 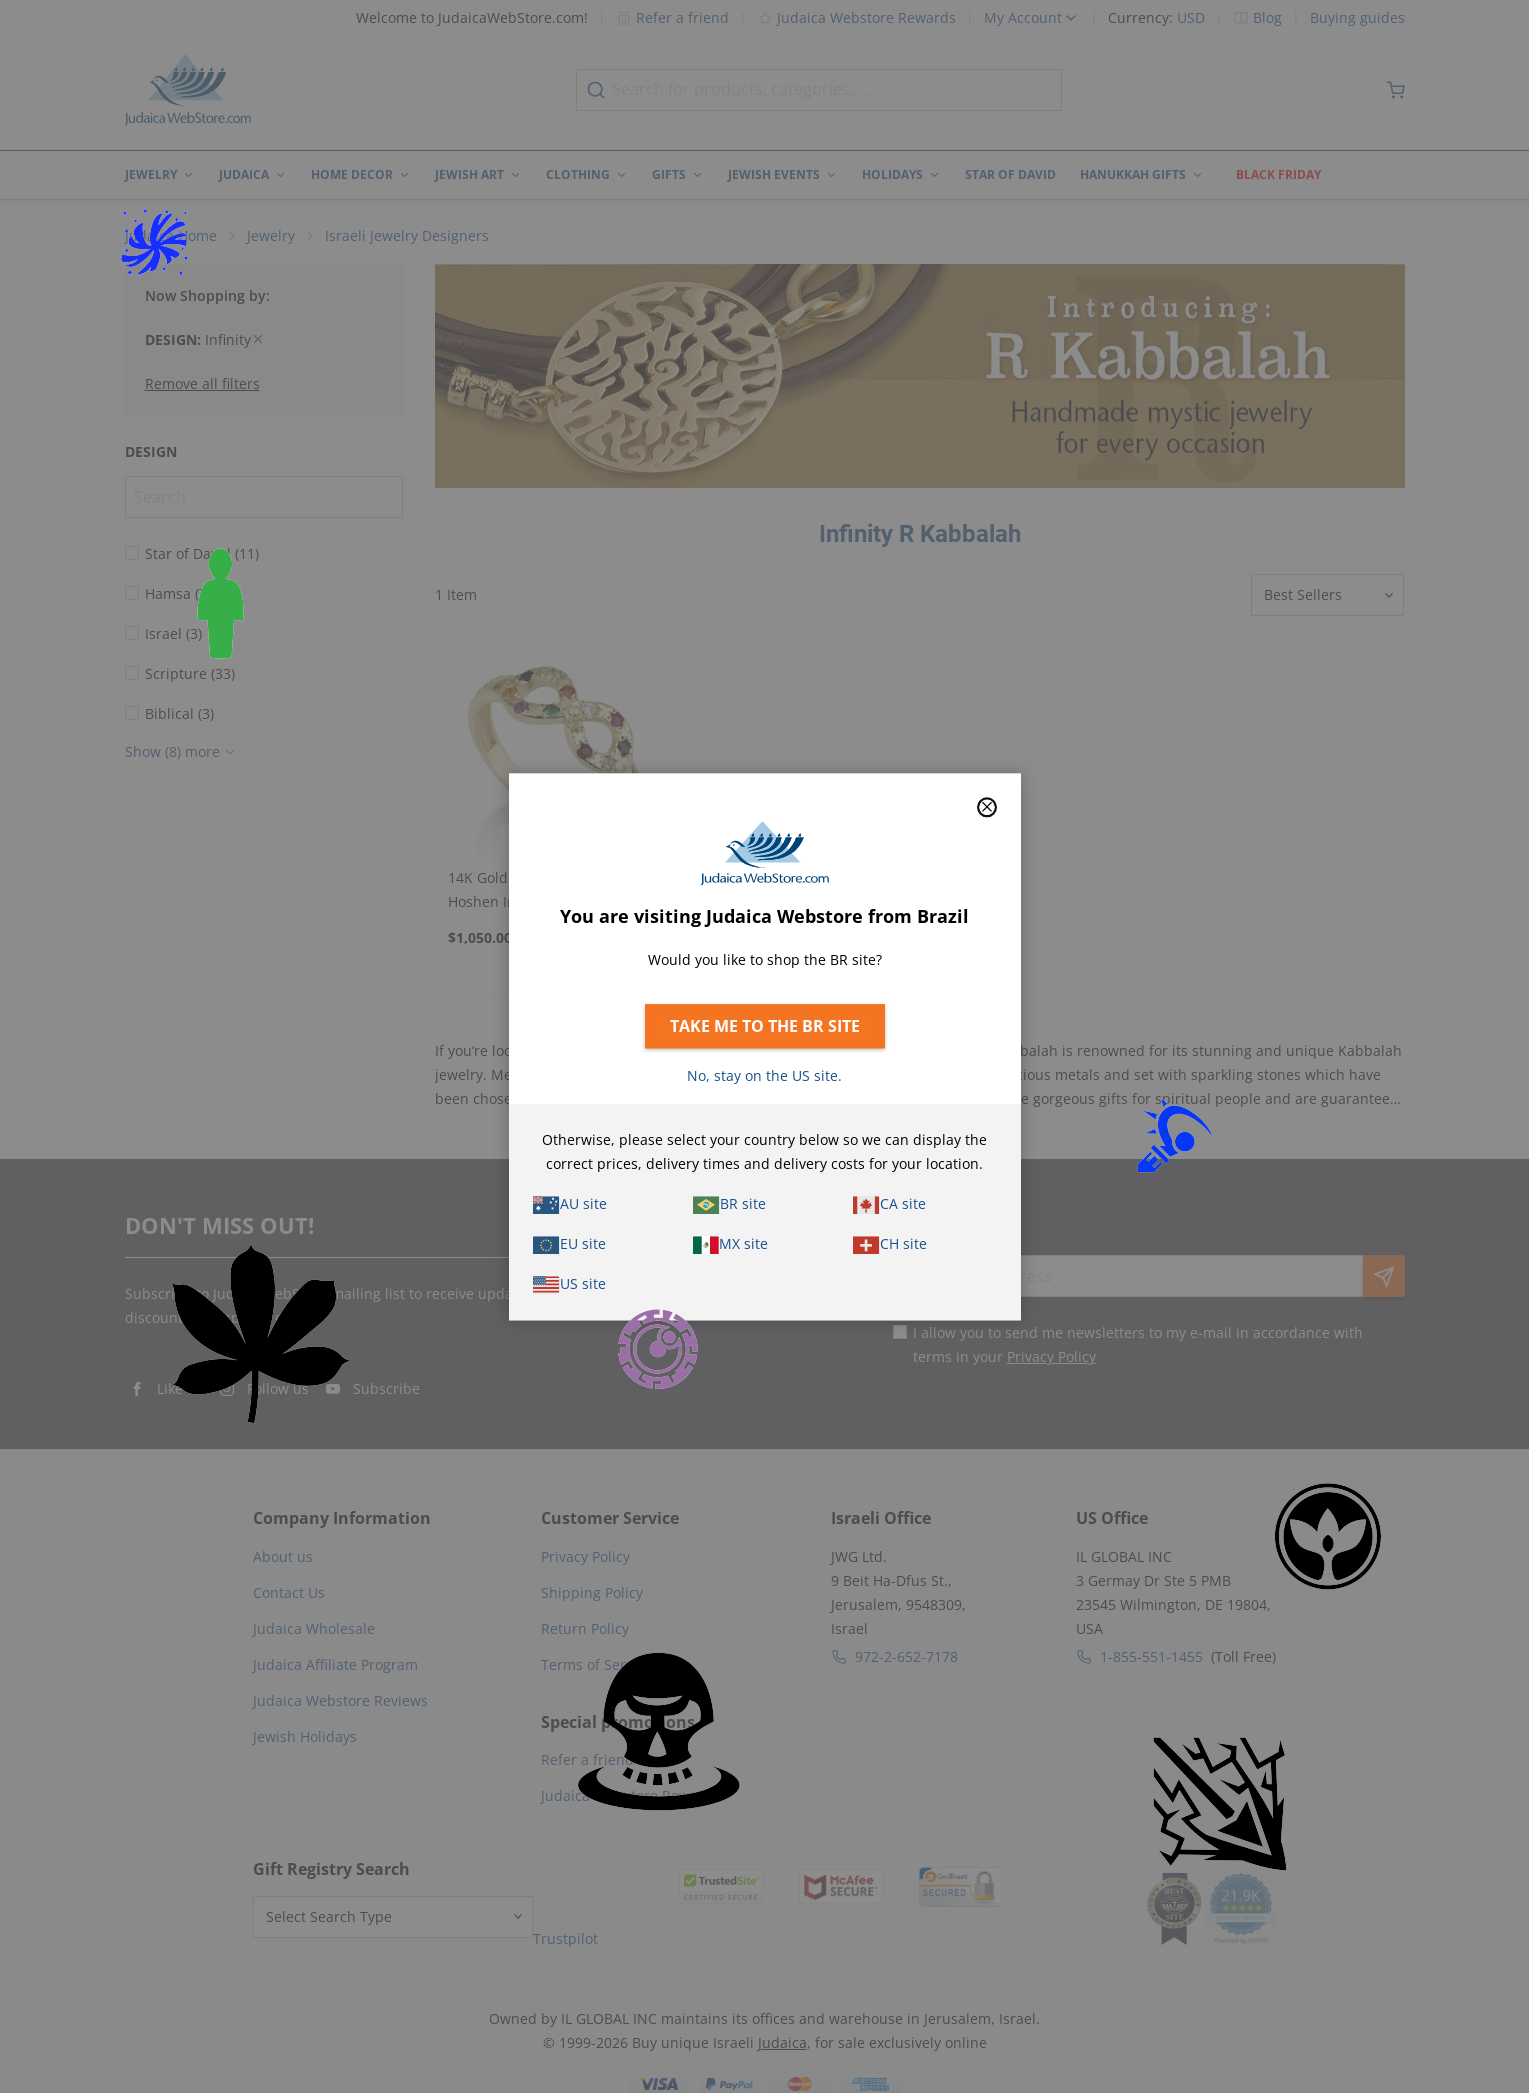 I want to click on view your profile, so click(x=220, y=603).